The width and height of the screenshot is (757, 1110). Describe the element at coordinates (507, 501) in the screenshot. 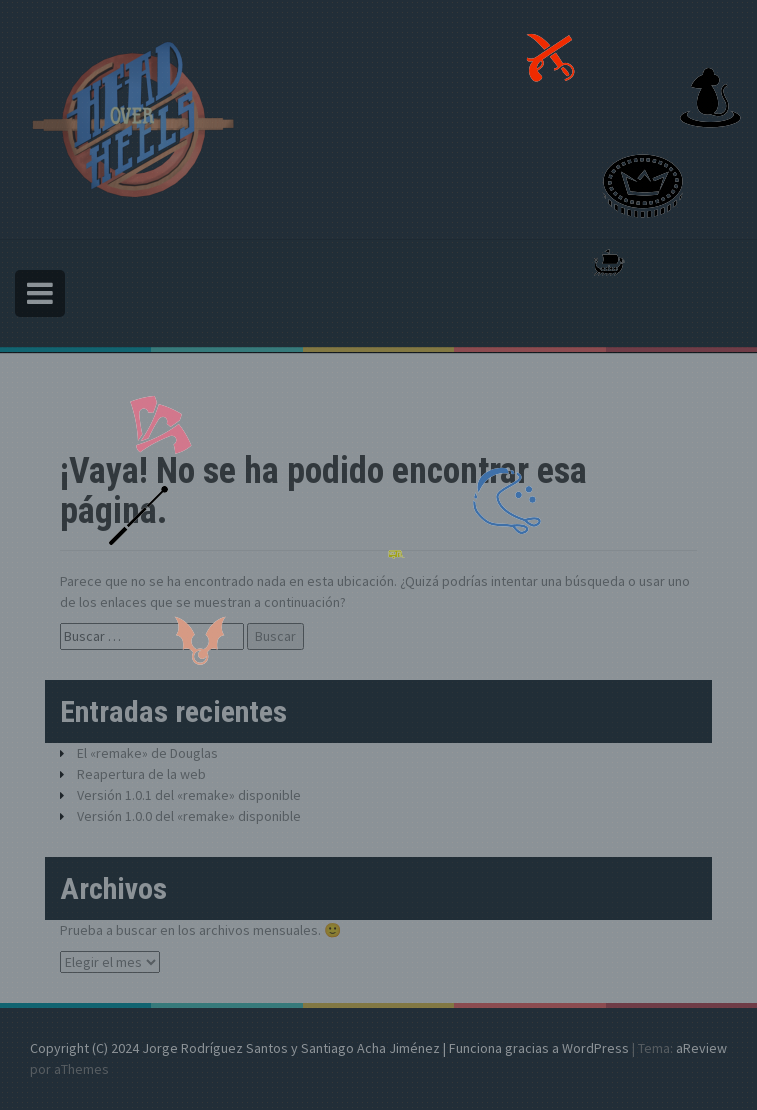

I see `select sling weapon in game inventory` at that location.